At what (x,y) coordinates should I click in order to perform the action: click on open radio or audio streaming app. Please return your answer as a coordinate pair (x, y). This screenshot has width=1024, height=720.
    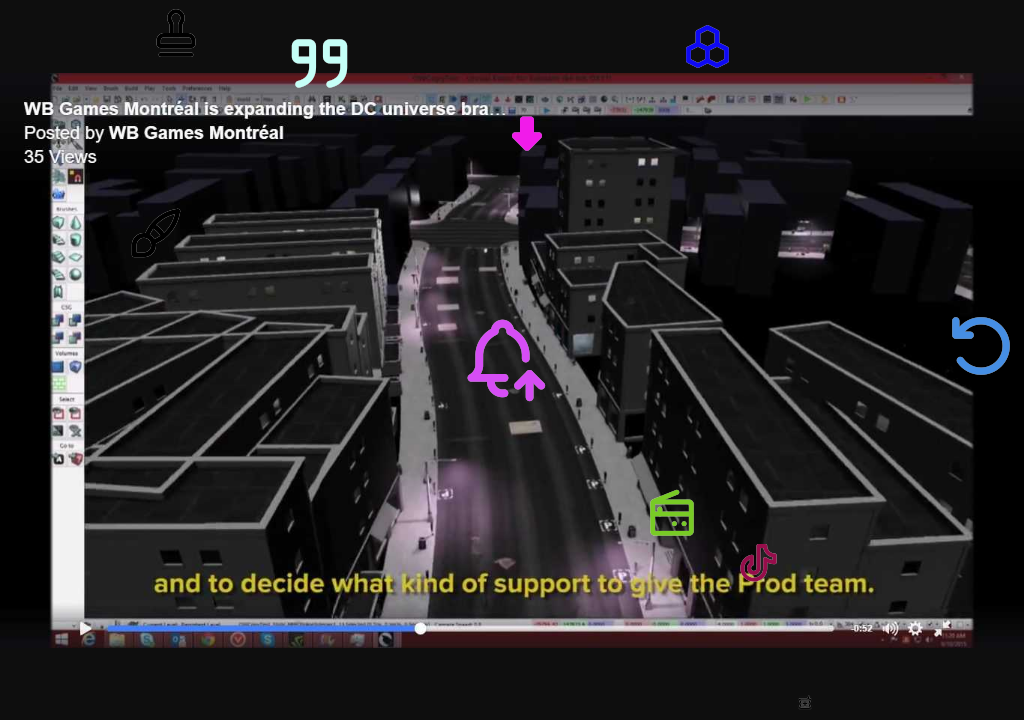
    Looking at the image, I should click on (672, 514).